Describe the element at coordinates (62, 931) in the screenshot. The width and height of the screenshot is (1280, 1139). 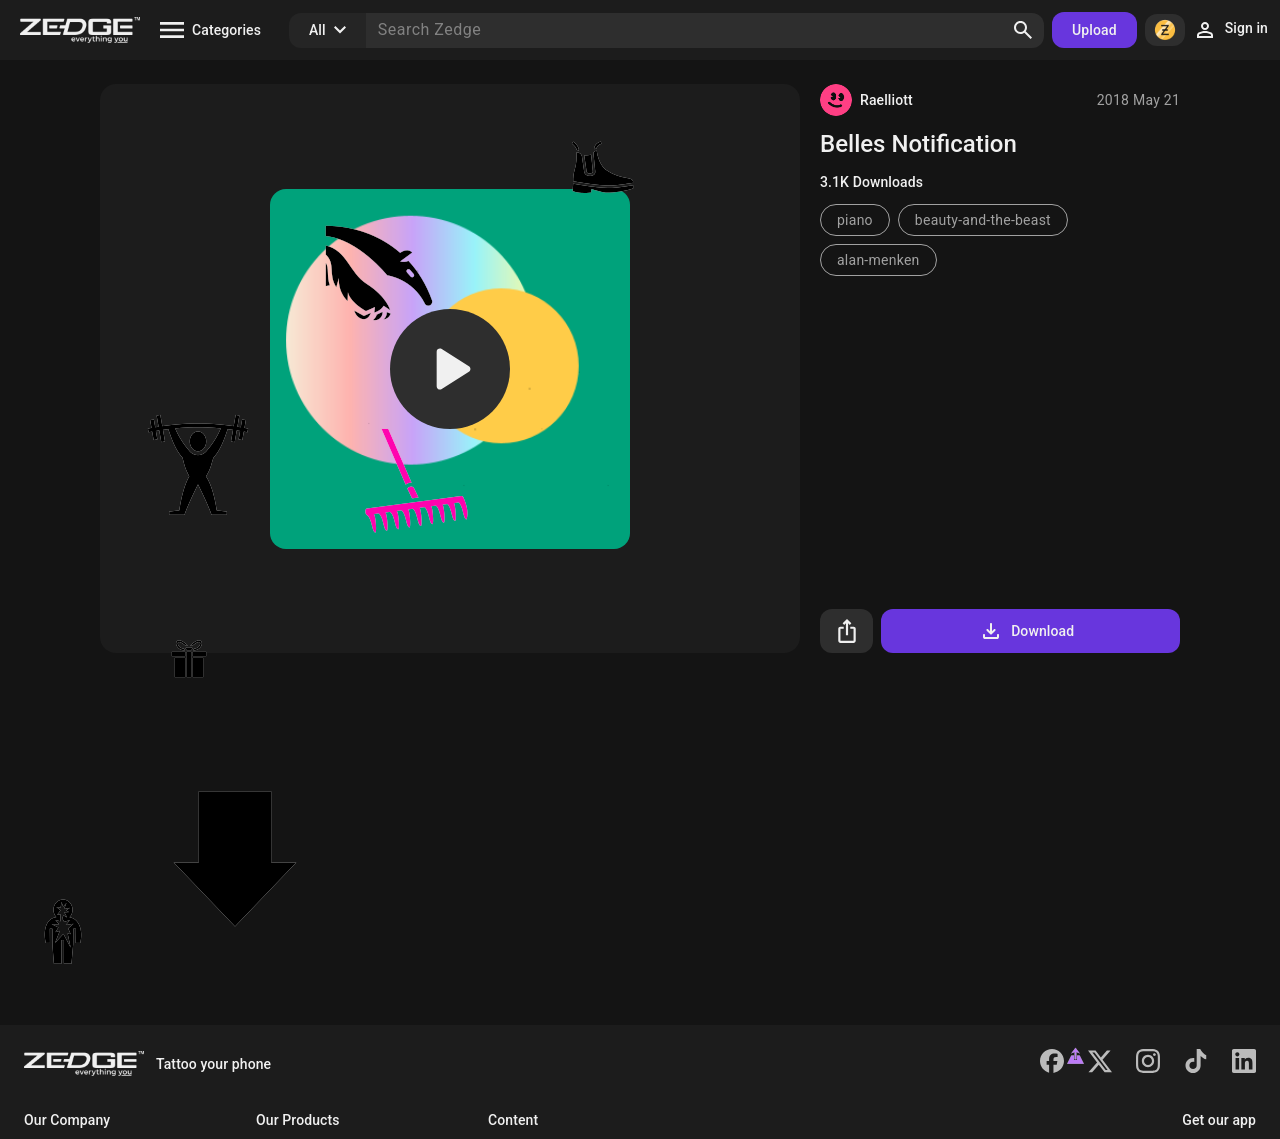
I see `indicates internal damage or injury status` at that location.